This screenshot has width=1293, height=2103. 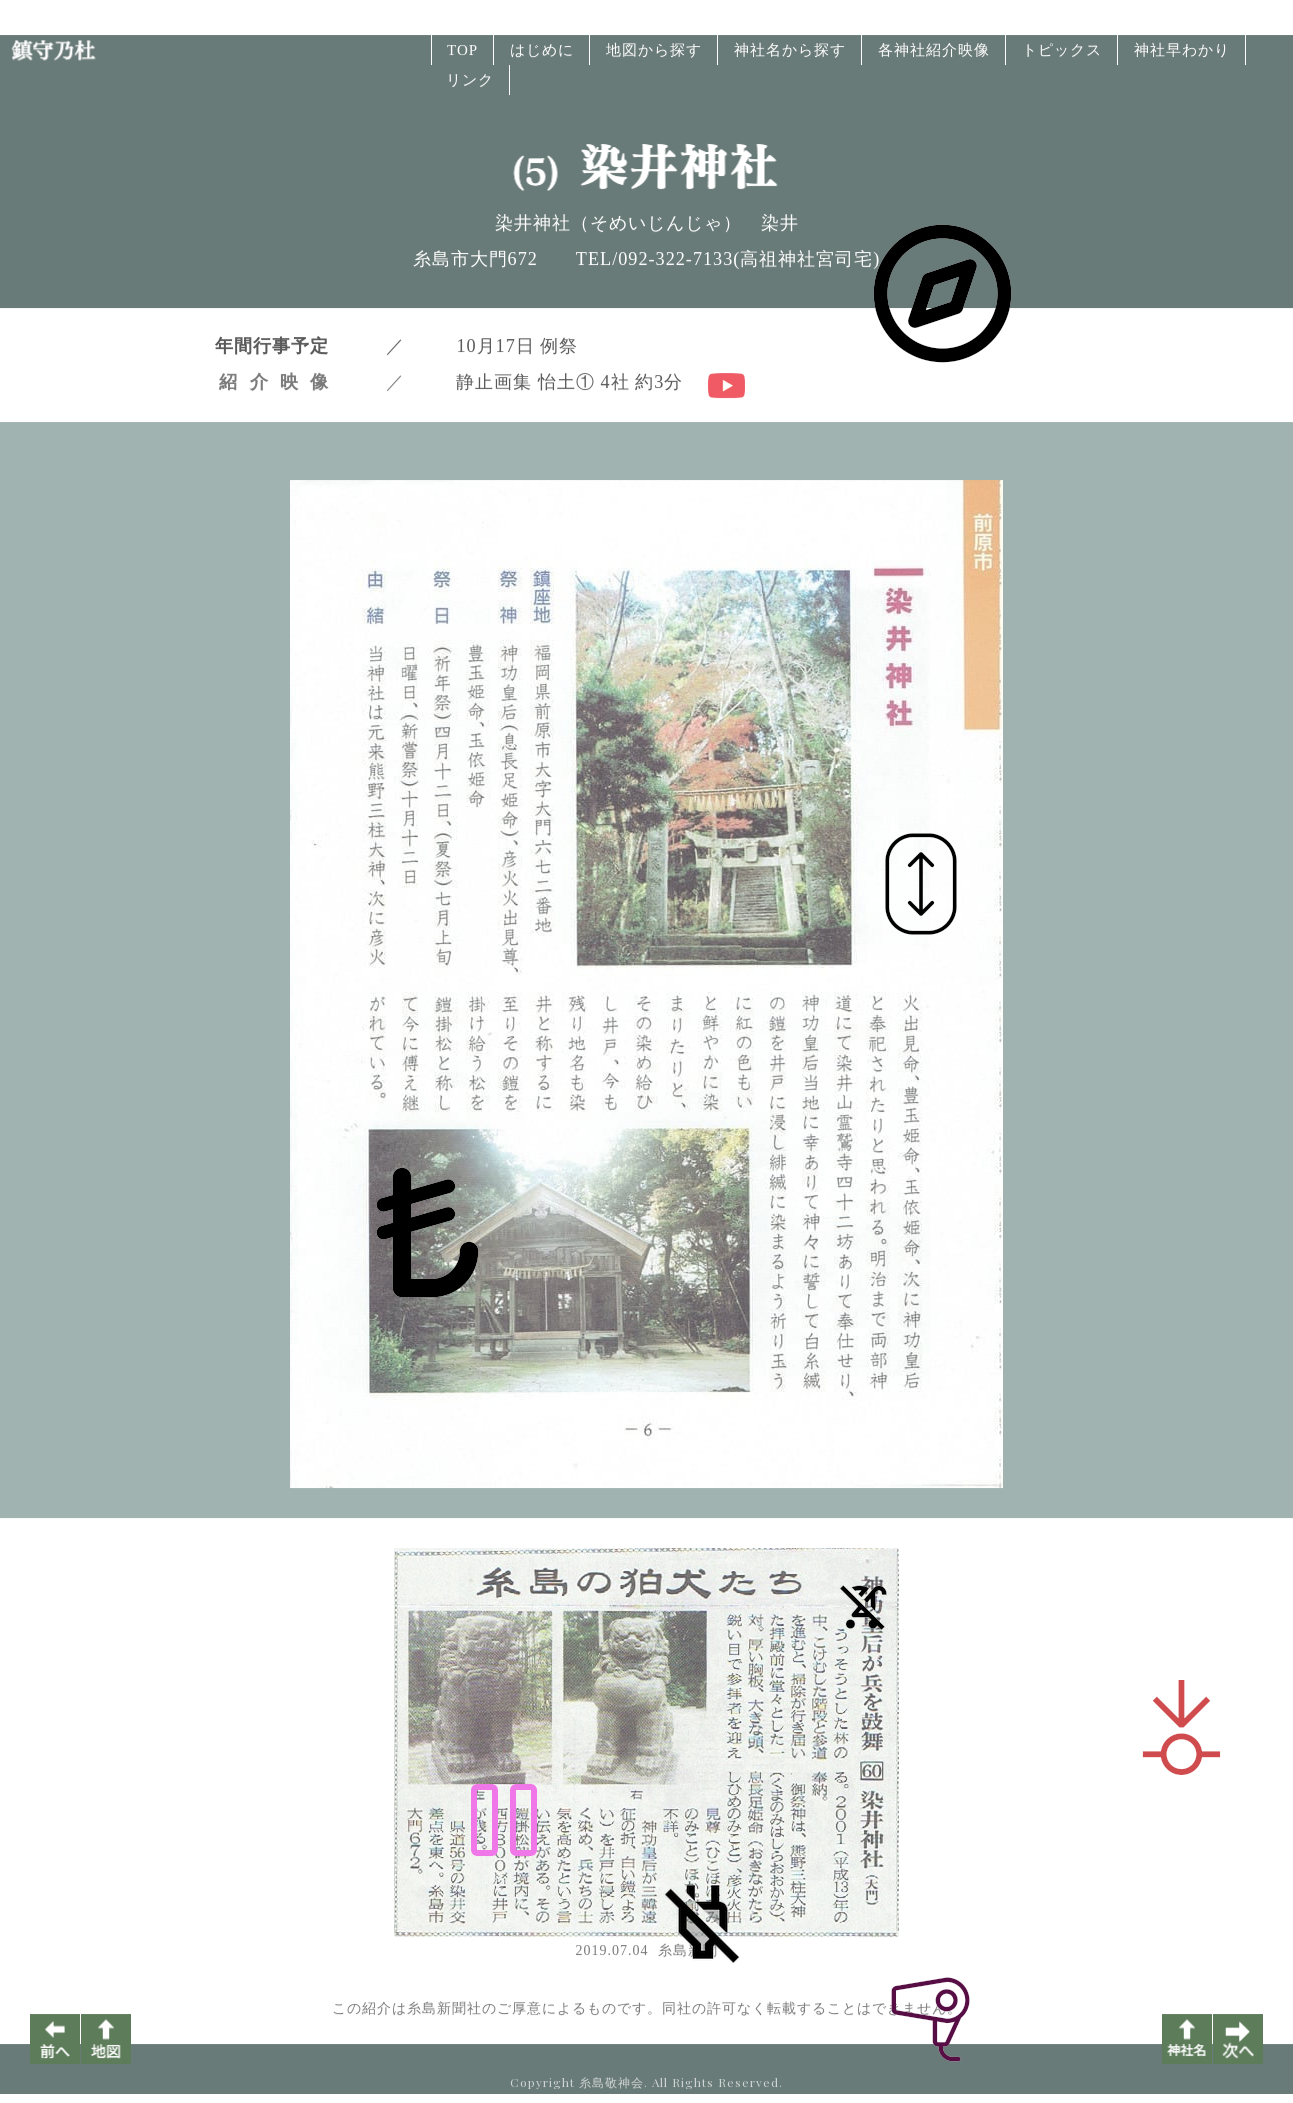 I want to click on power source disconnected or unavailable, so click(x=703, y=1922).